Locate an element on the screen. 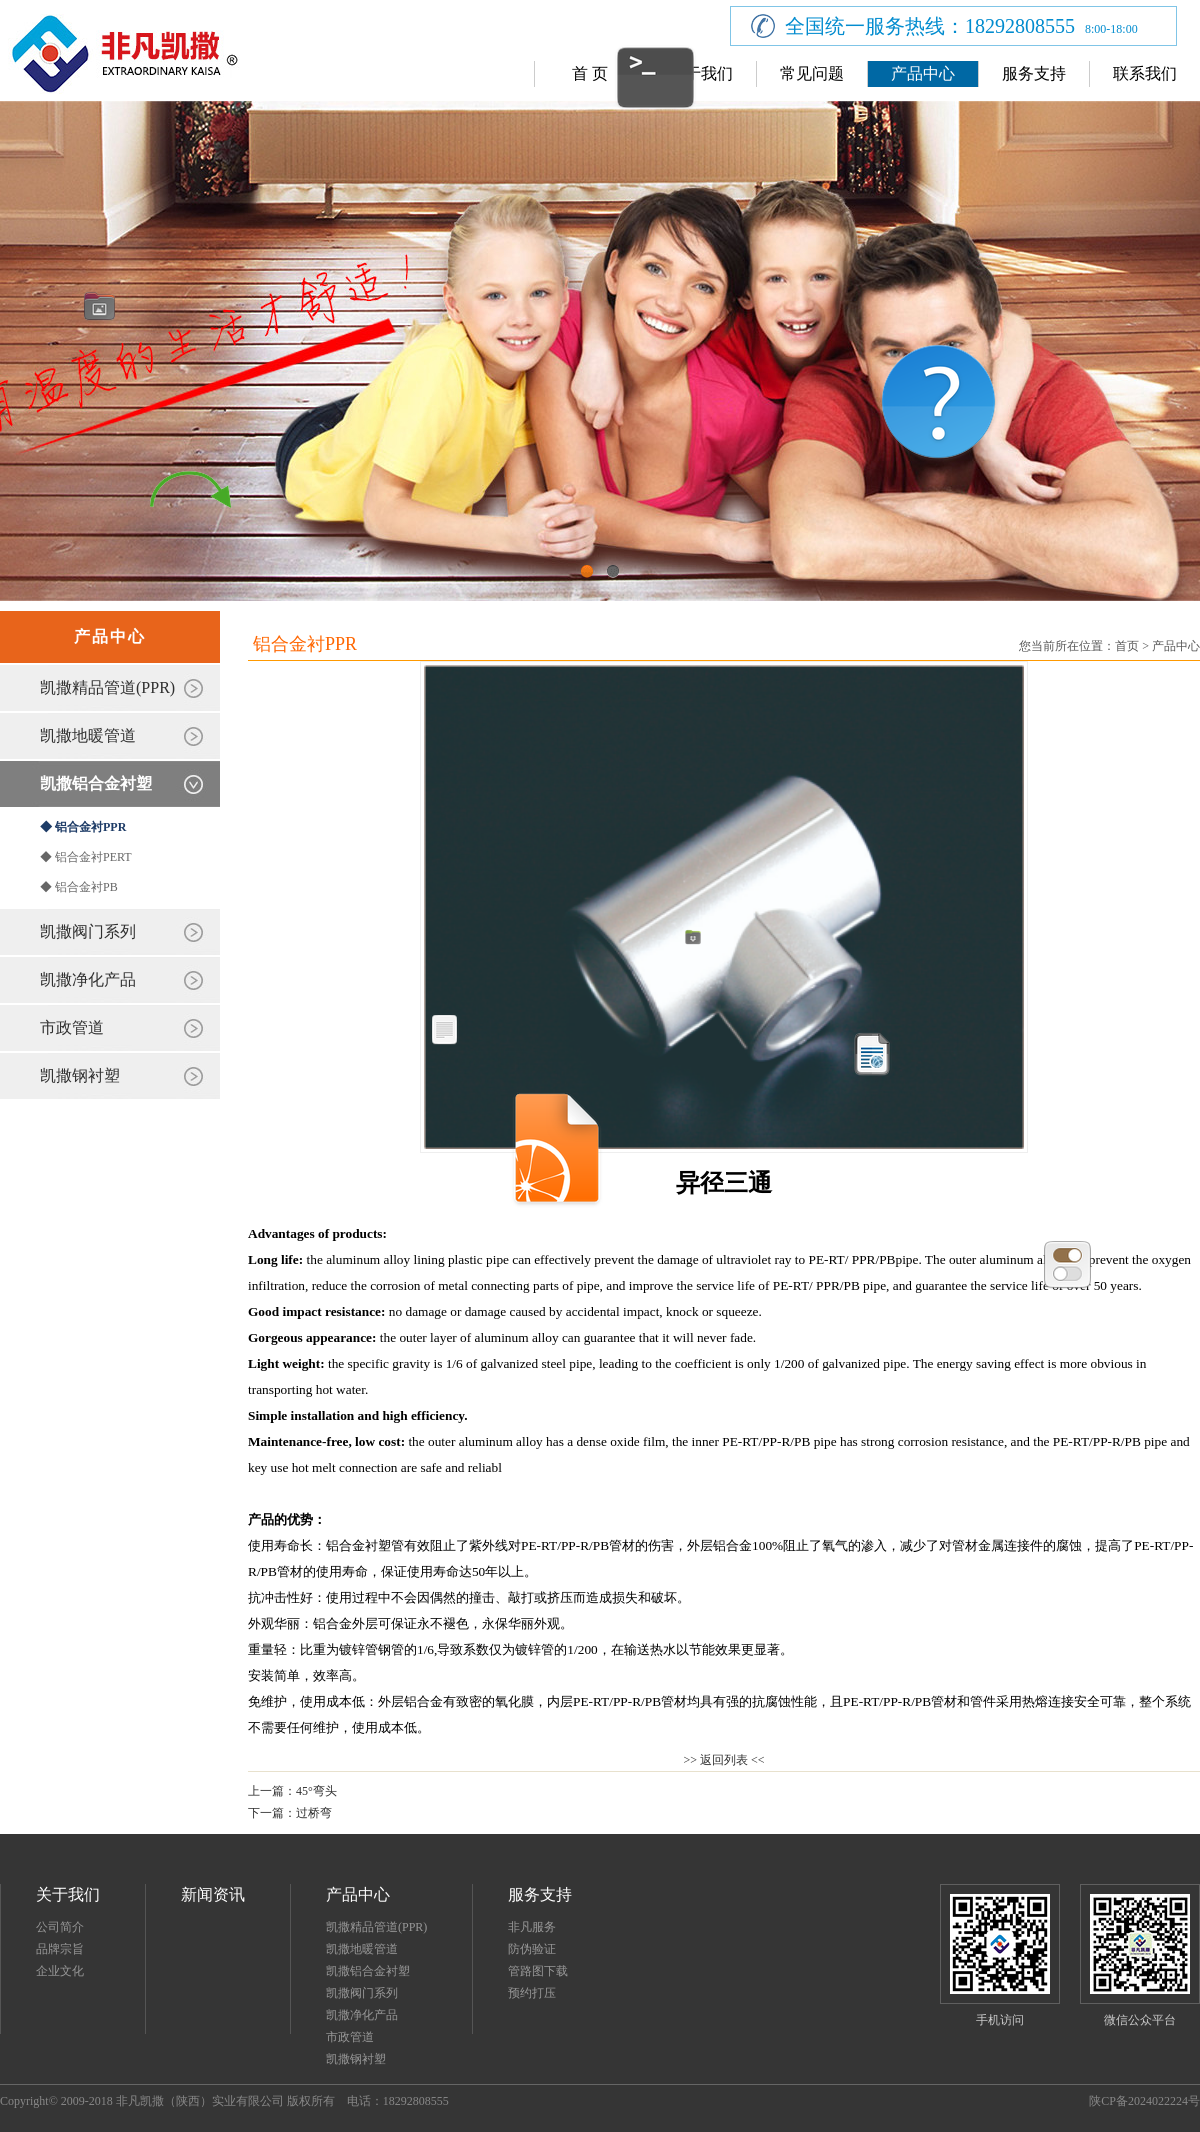 The image size is (1200, 2132). open the terminal application is located at coordinates (655, 77).